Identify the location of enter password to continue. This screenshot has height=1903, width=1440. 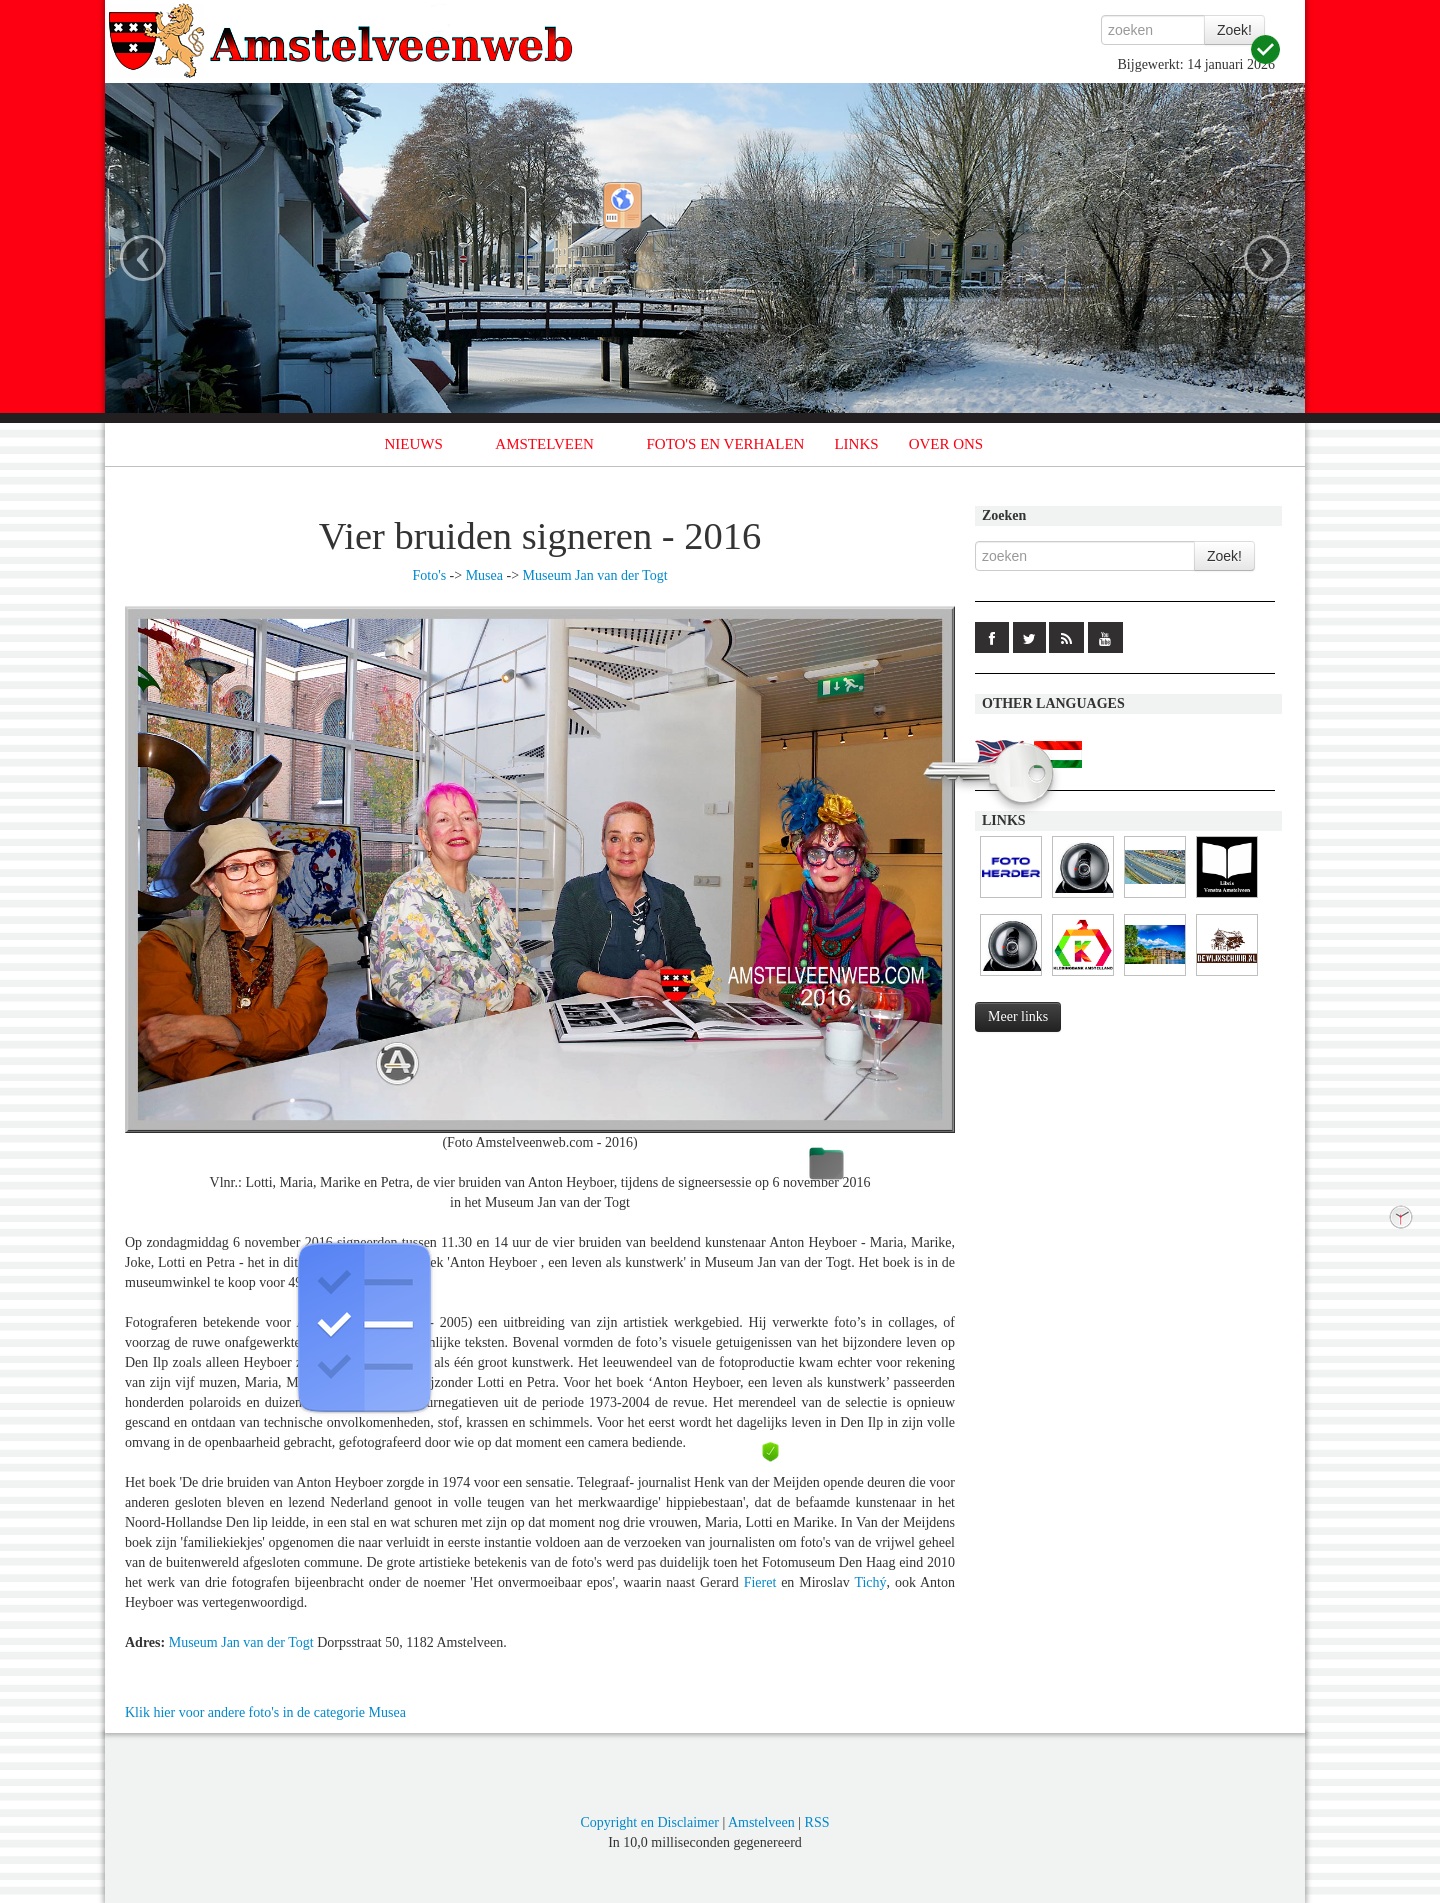
(990, 775).